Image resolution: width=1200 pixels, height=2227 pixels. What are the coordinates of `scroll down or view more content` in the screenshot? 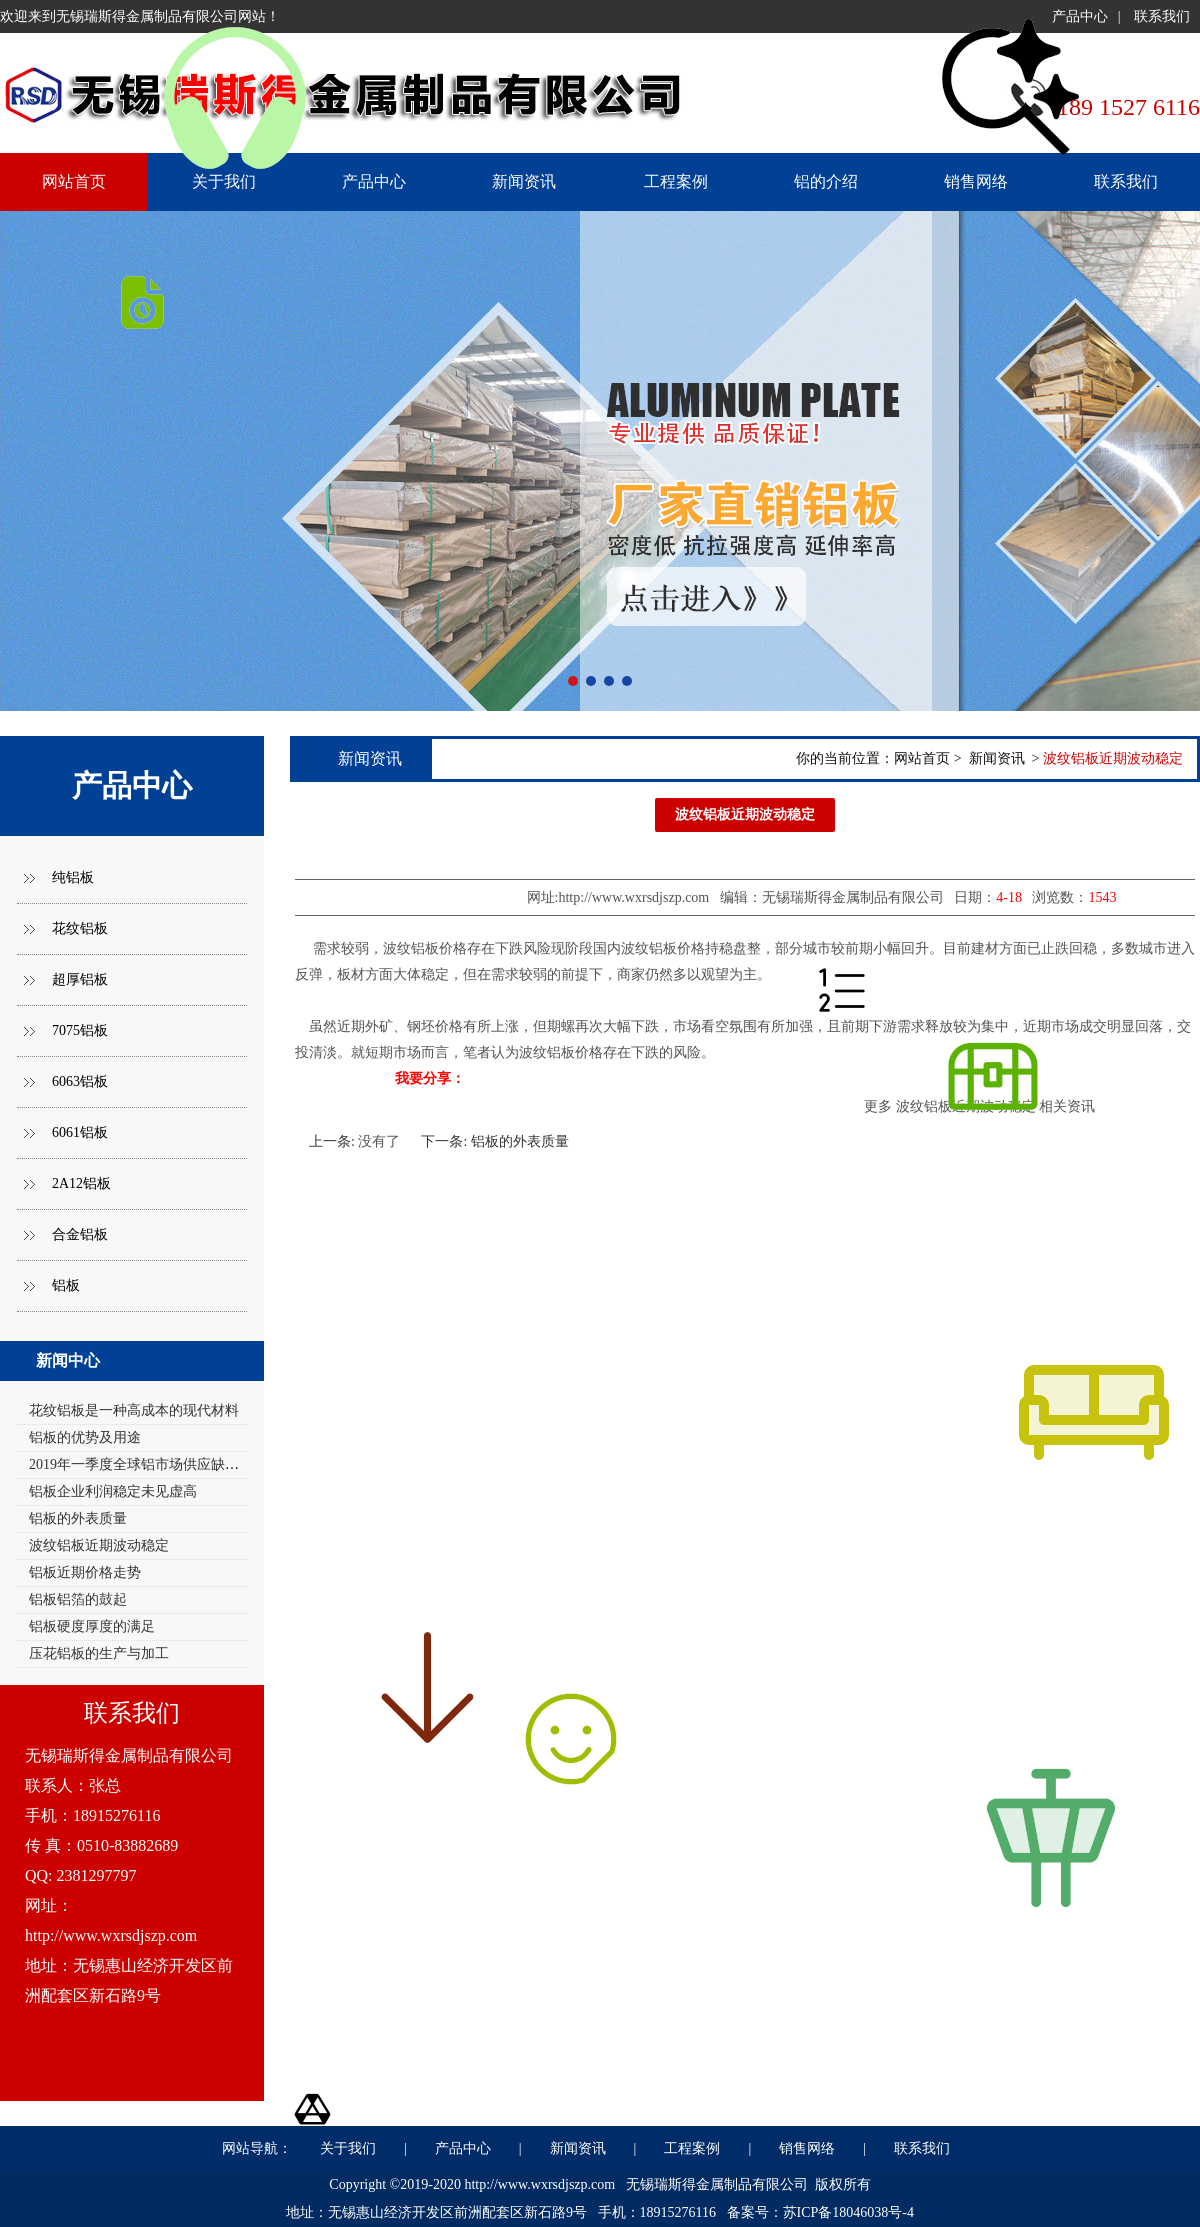 It's located at (427, 1687).